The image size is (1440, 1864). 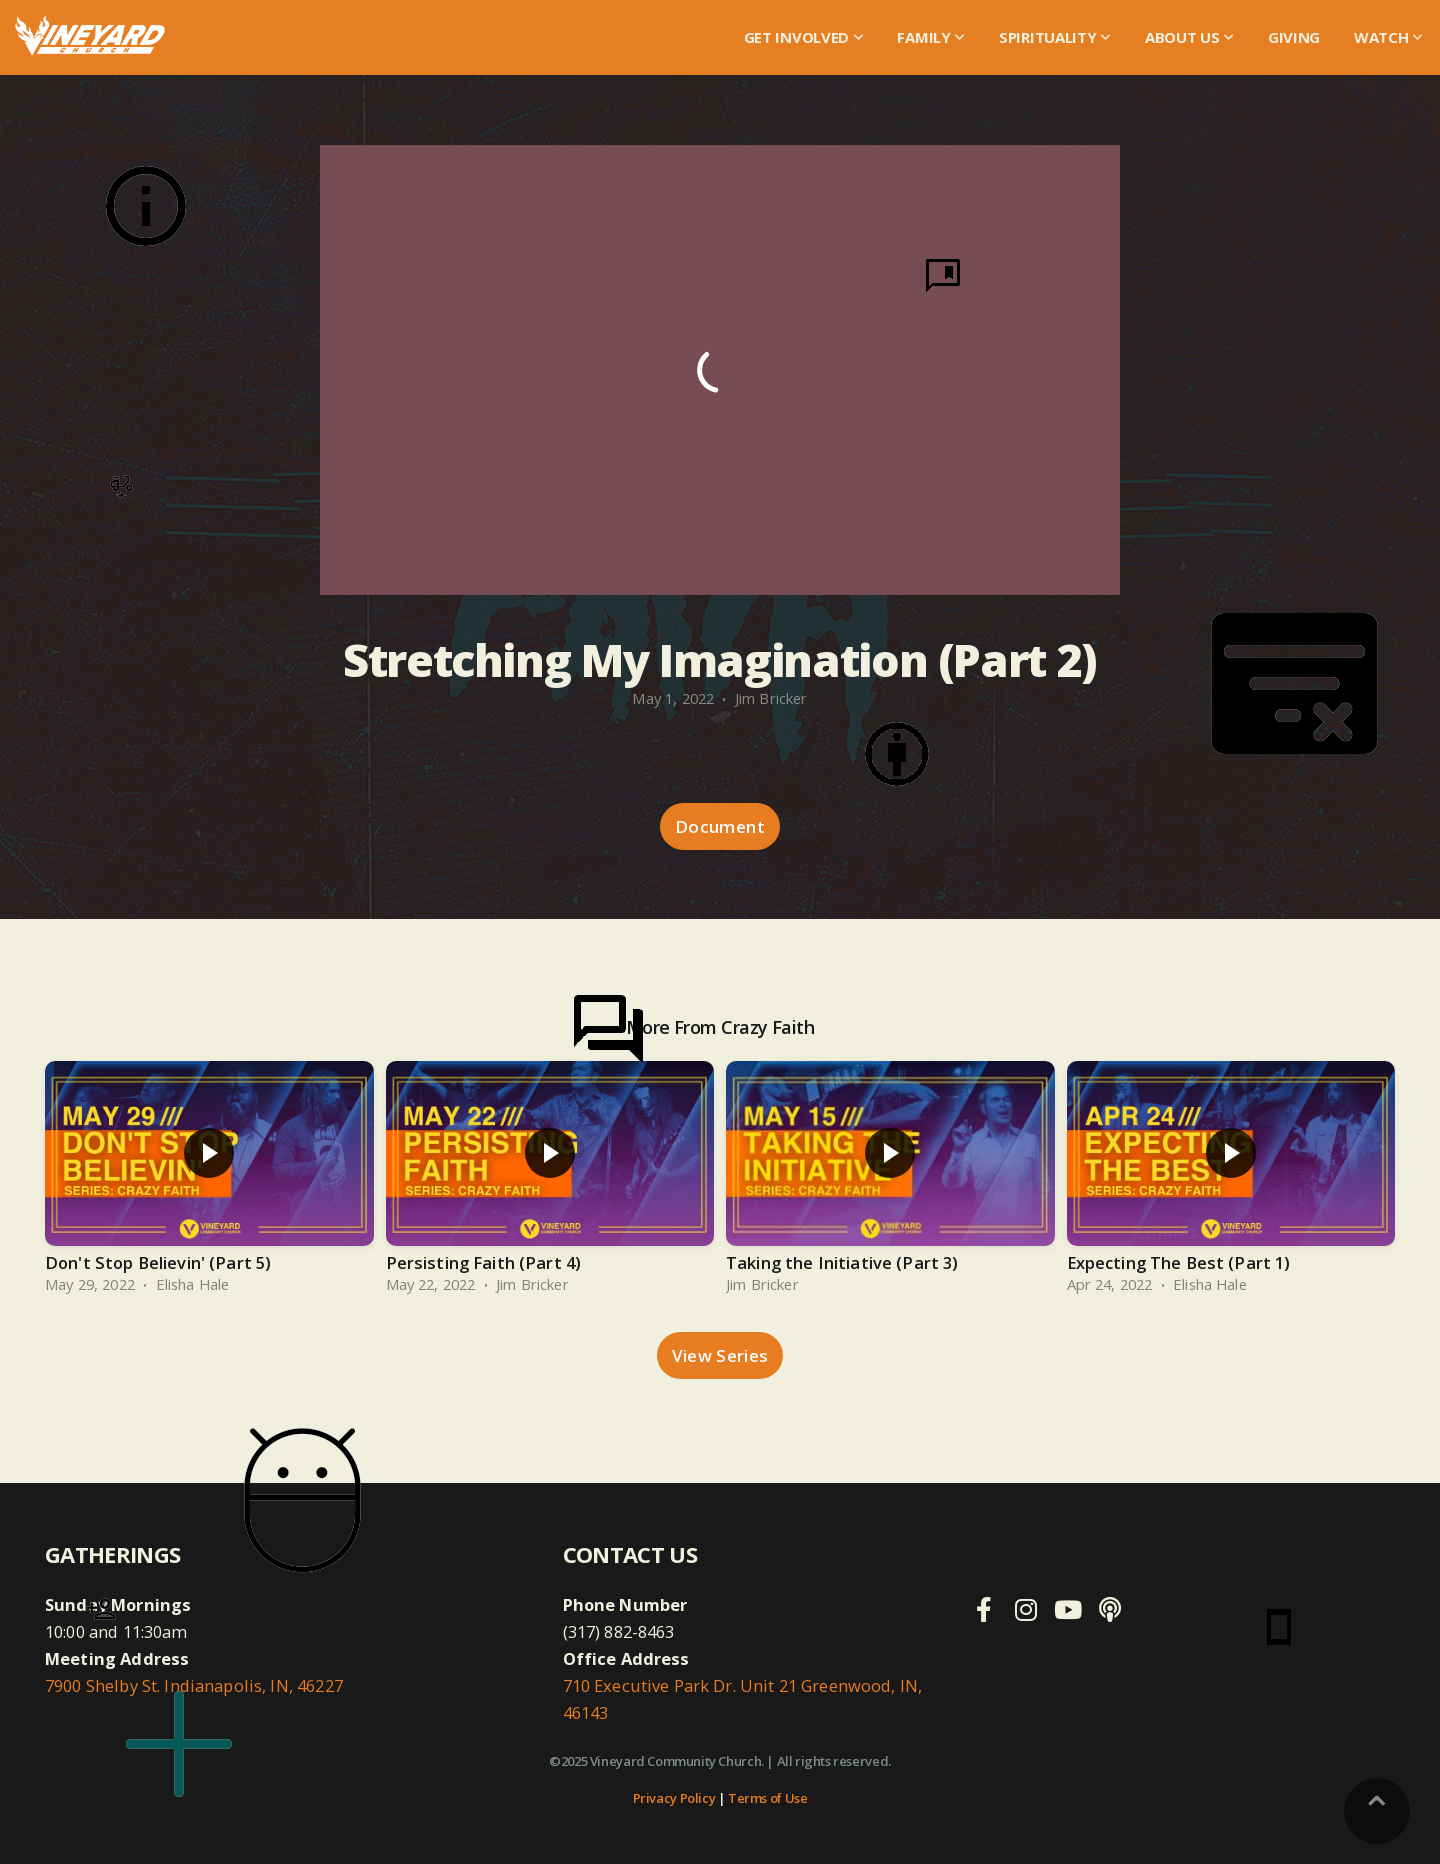 I want to click on view more information or details, so click(x=146, y=206).